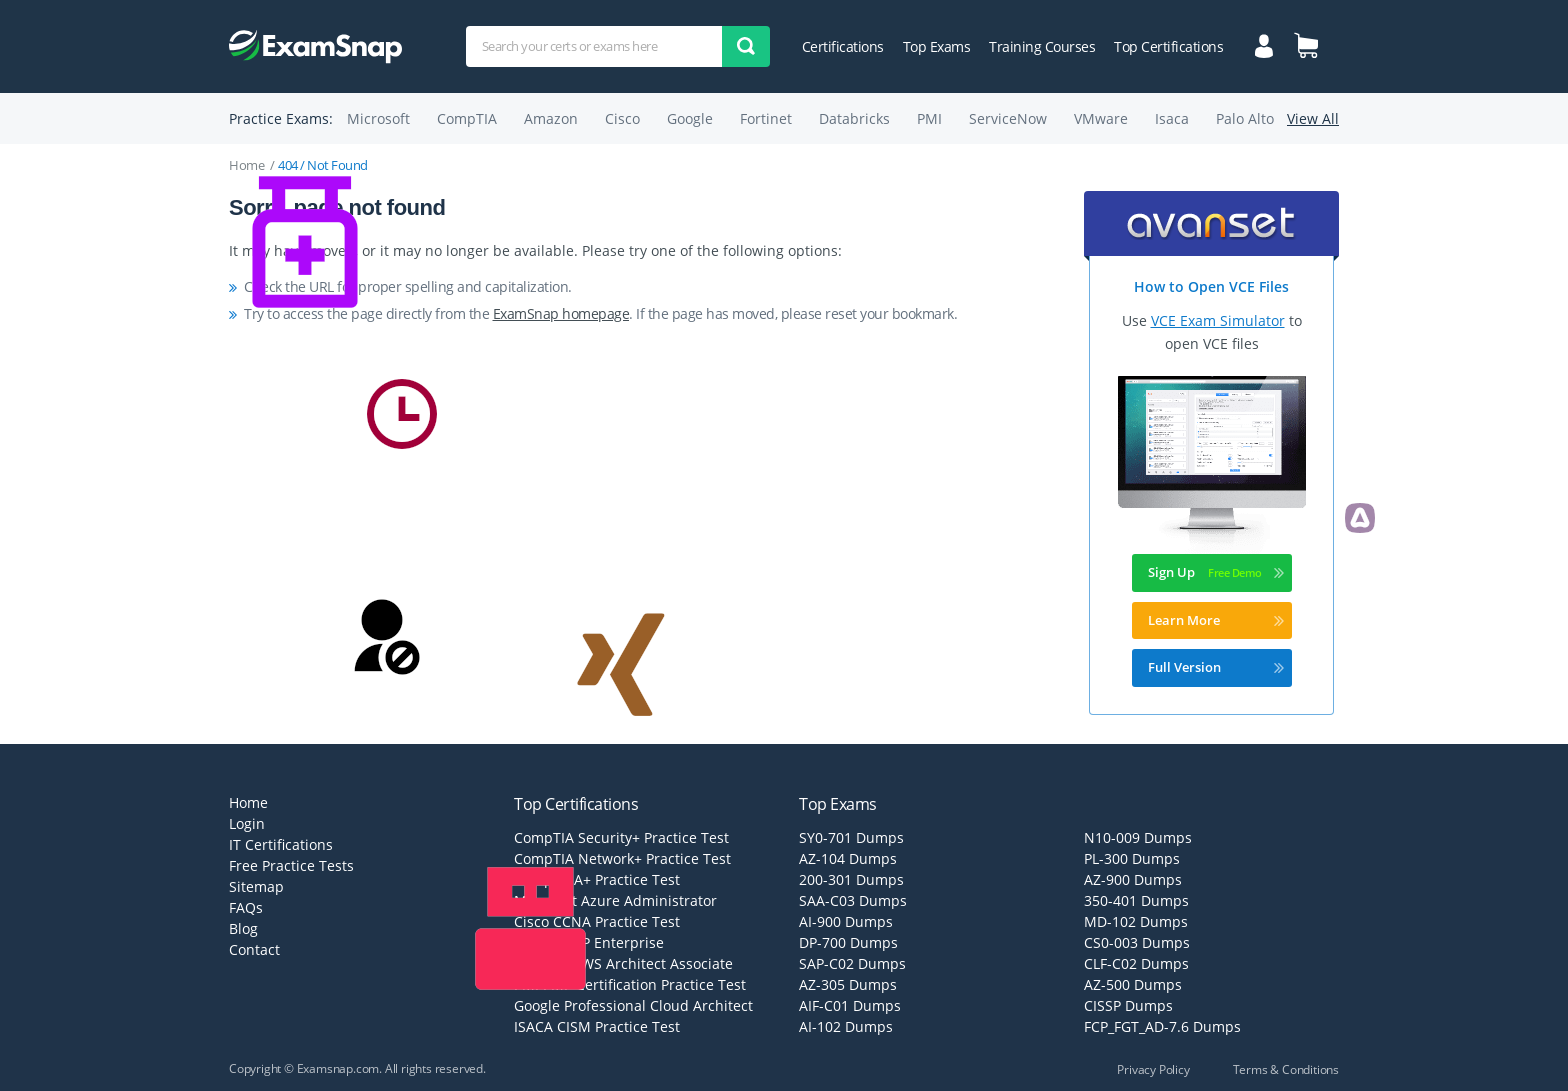  I want to click on AdonisJS framework logo, so click(1360, 518).